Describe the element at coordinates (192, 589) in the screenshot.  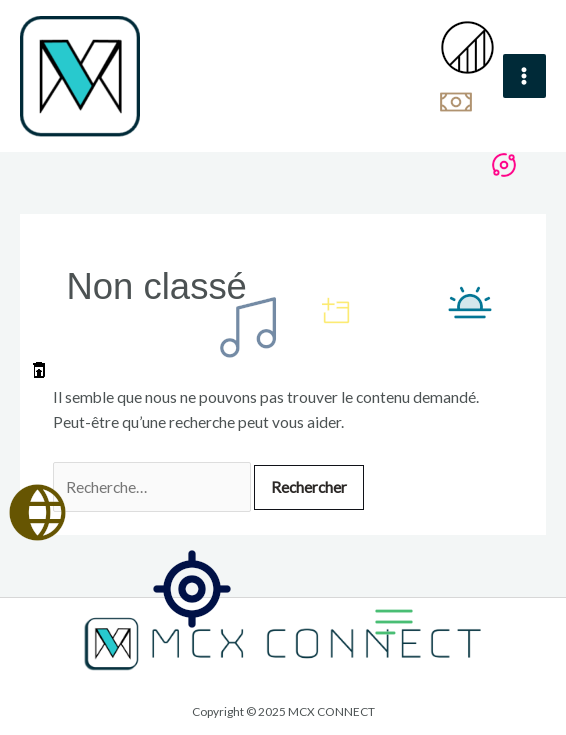
I see `center map on current location` at that location.